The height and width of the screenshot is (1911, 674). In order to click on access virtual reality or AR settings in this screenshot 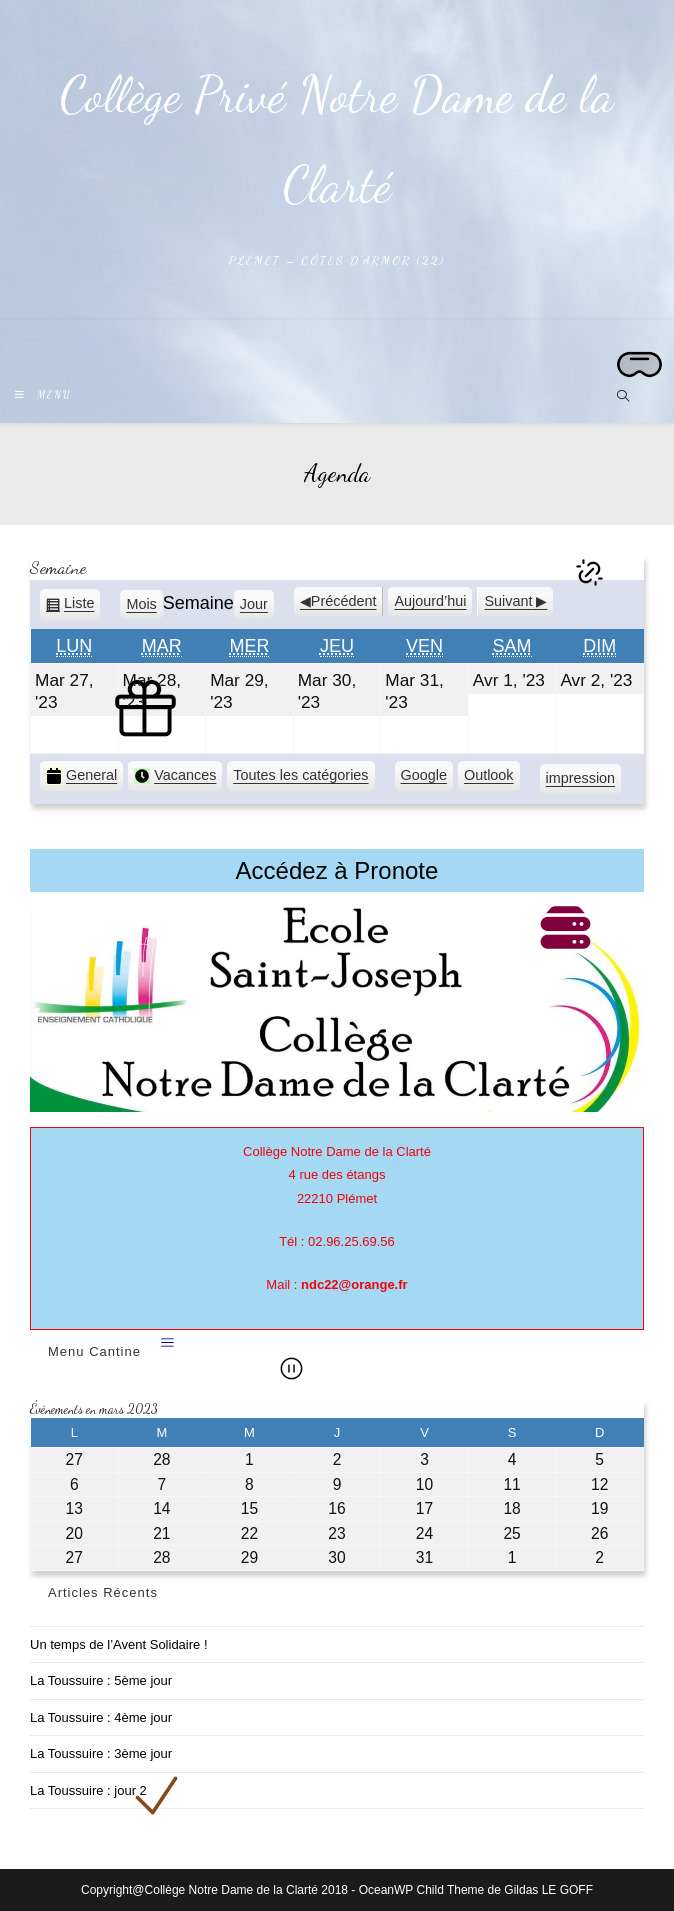, I will do `click(639, 364)`.